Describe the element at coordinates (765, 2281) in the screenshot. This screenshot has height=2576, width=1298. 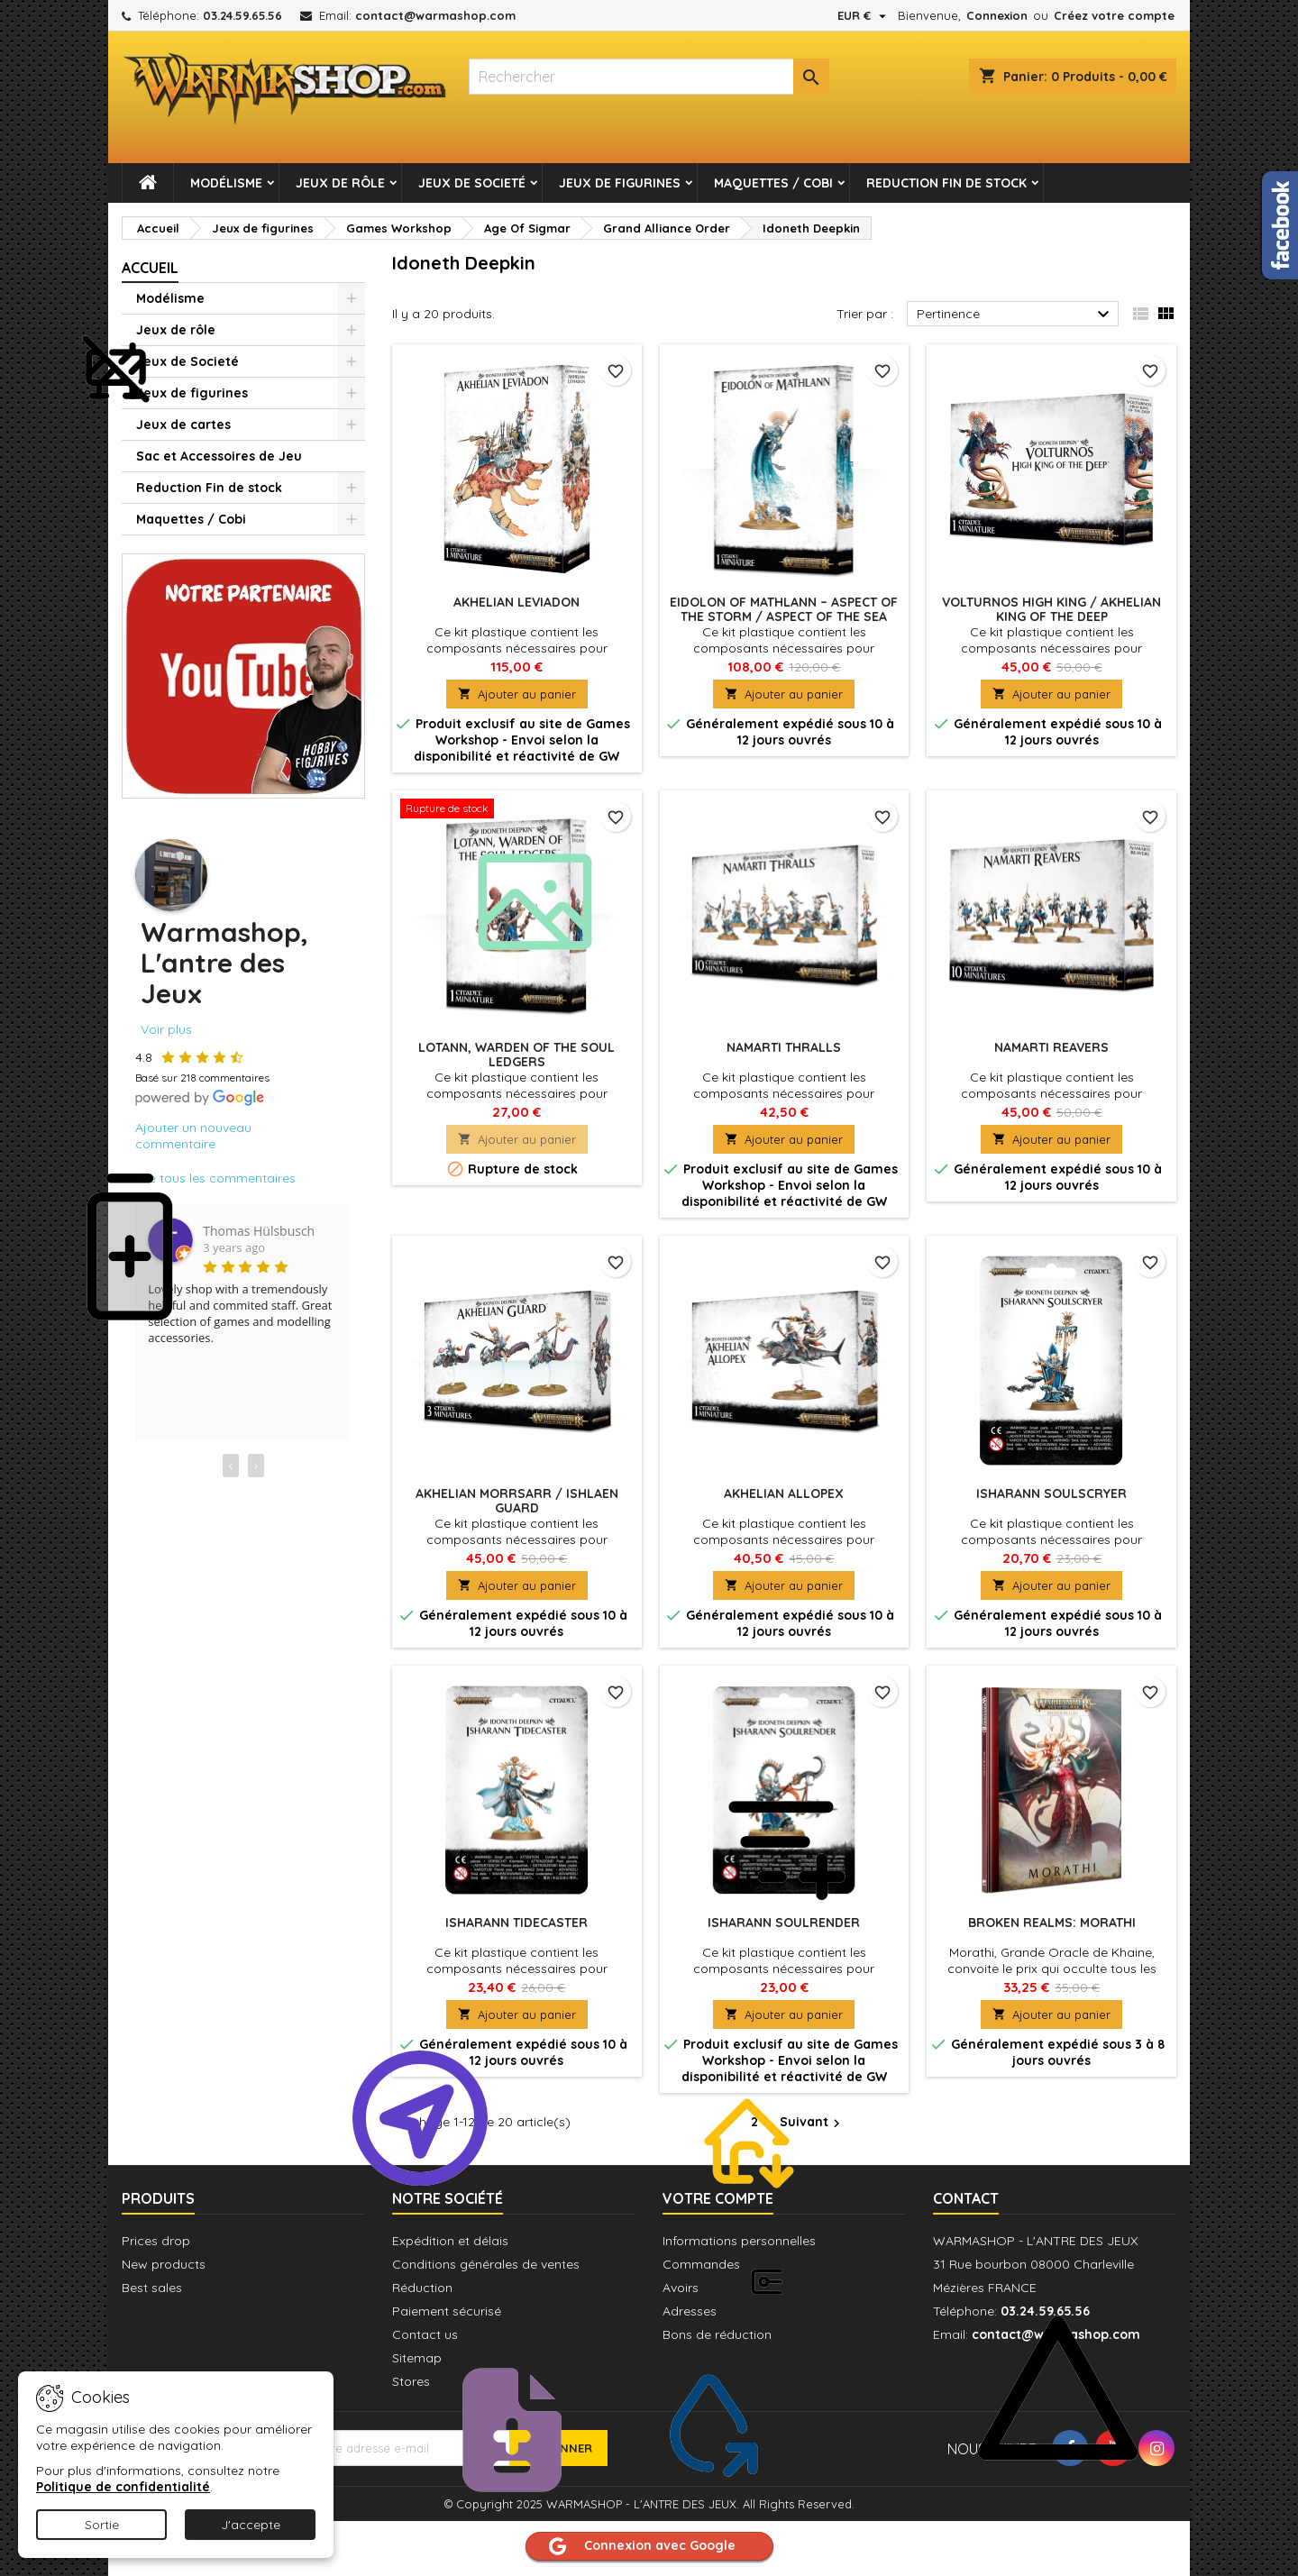
I see `access your wallet or payment methods` at that location.